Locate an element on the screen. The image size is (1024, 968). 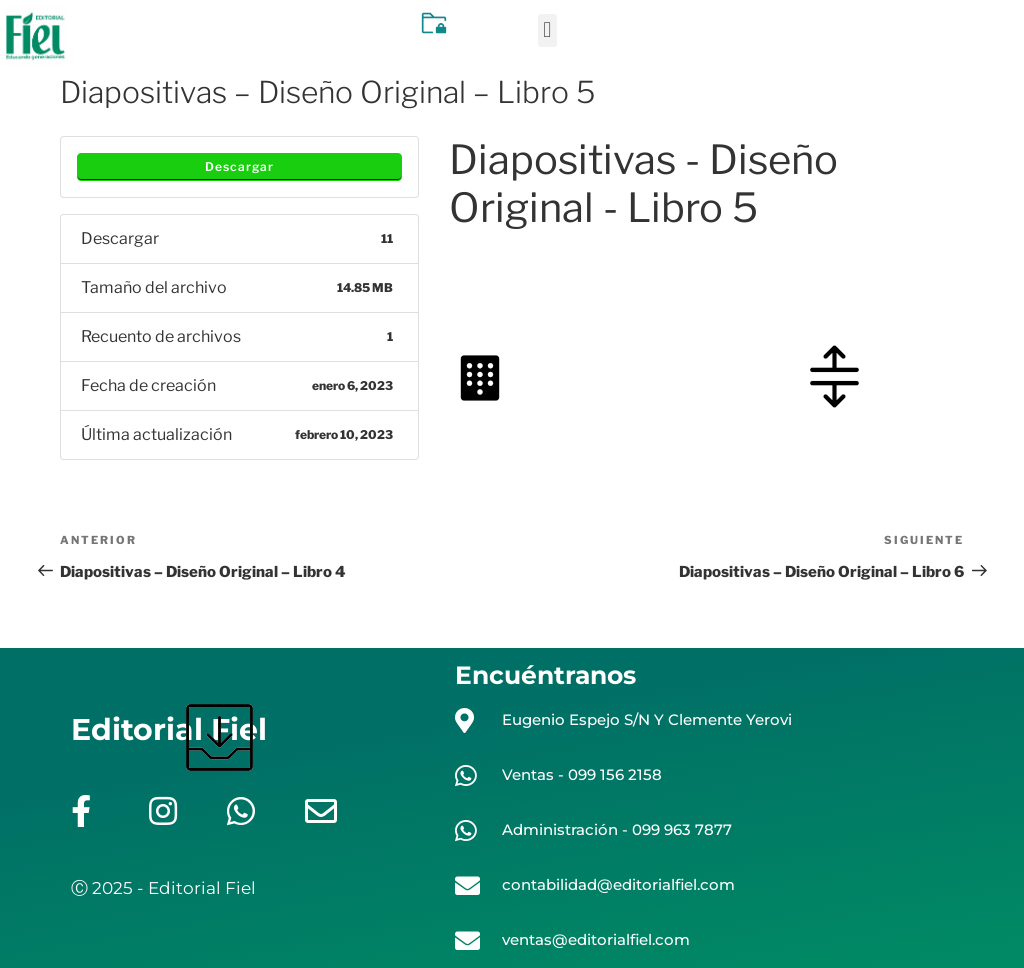
open numeric keypad for input is located at coordinates (480, 378).